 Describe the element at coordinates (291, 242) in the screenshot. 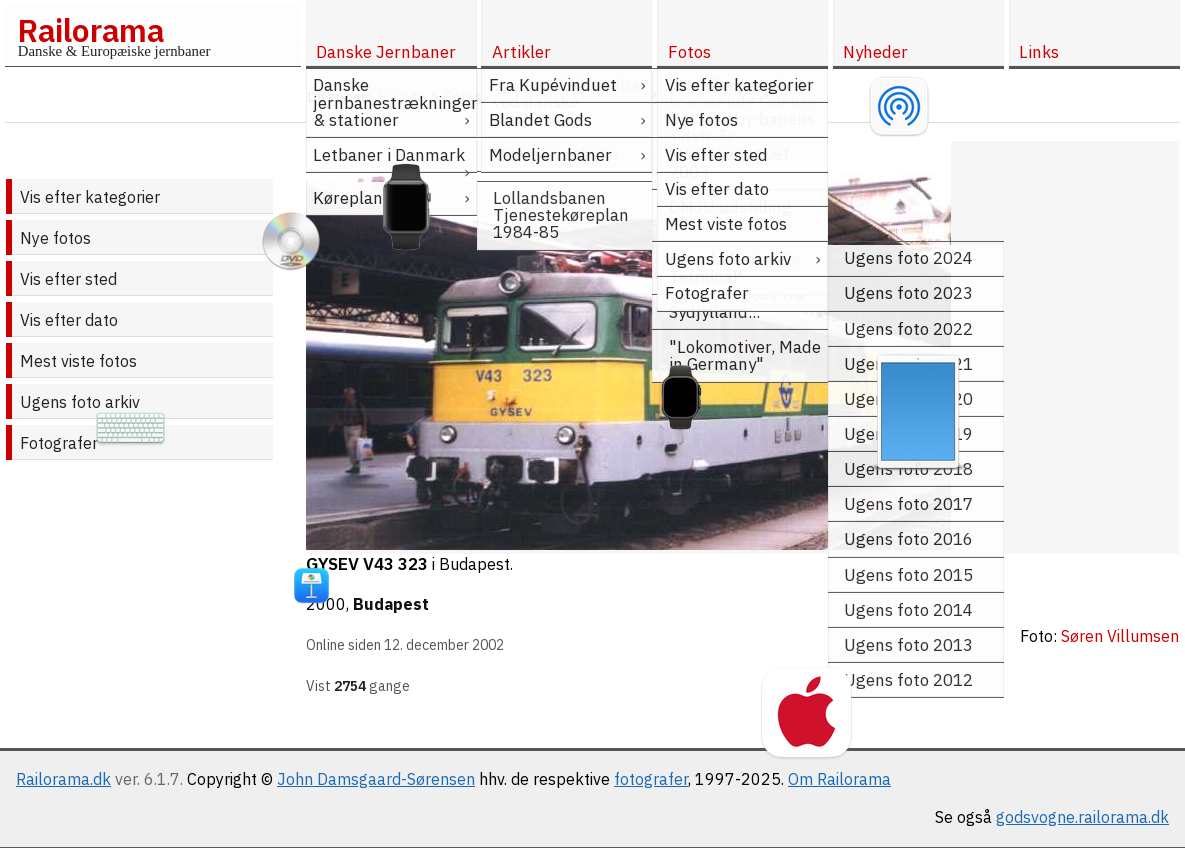

I see `access DVD drive or optical disc contents` at that location.